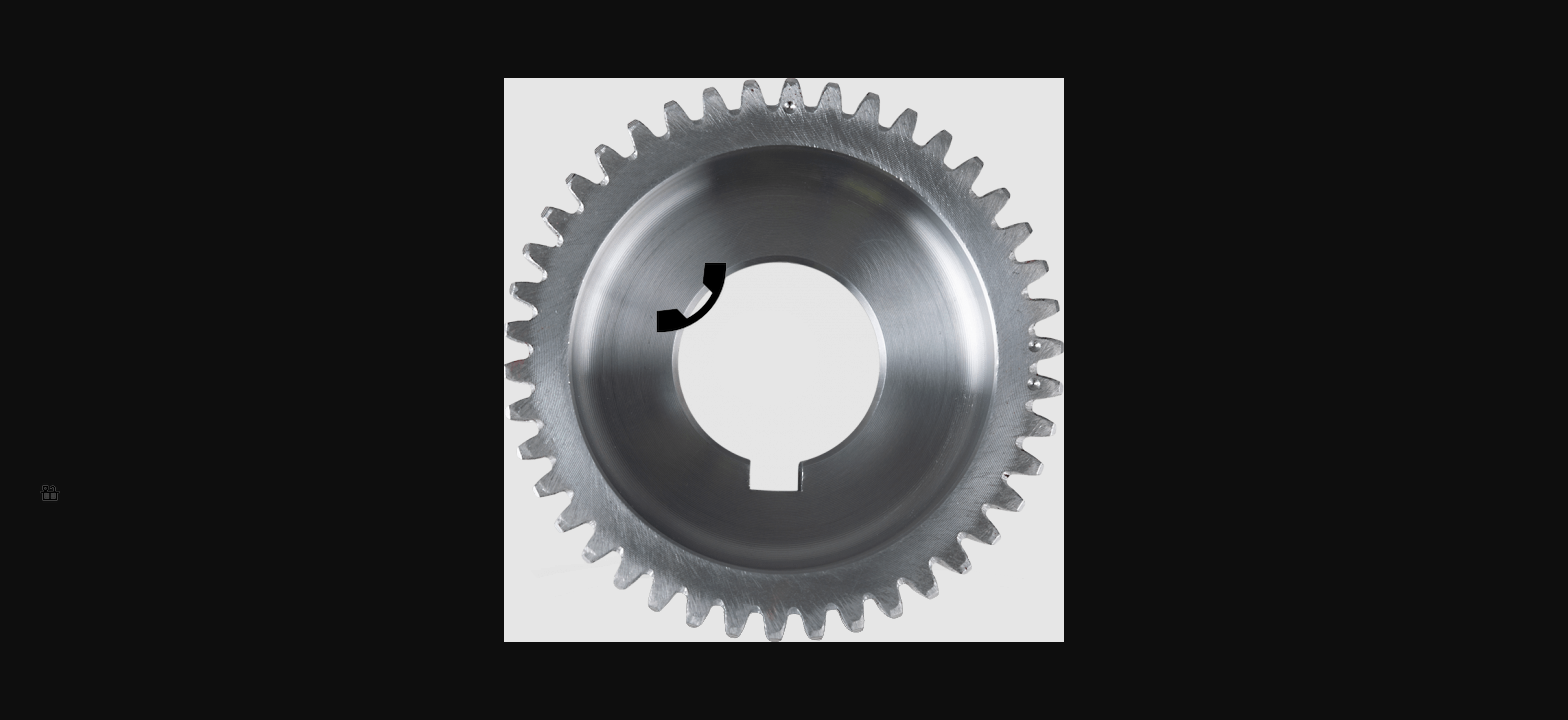  I want to click on browse kitchen countertop options, so click(50, 493).